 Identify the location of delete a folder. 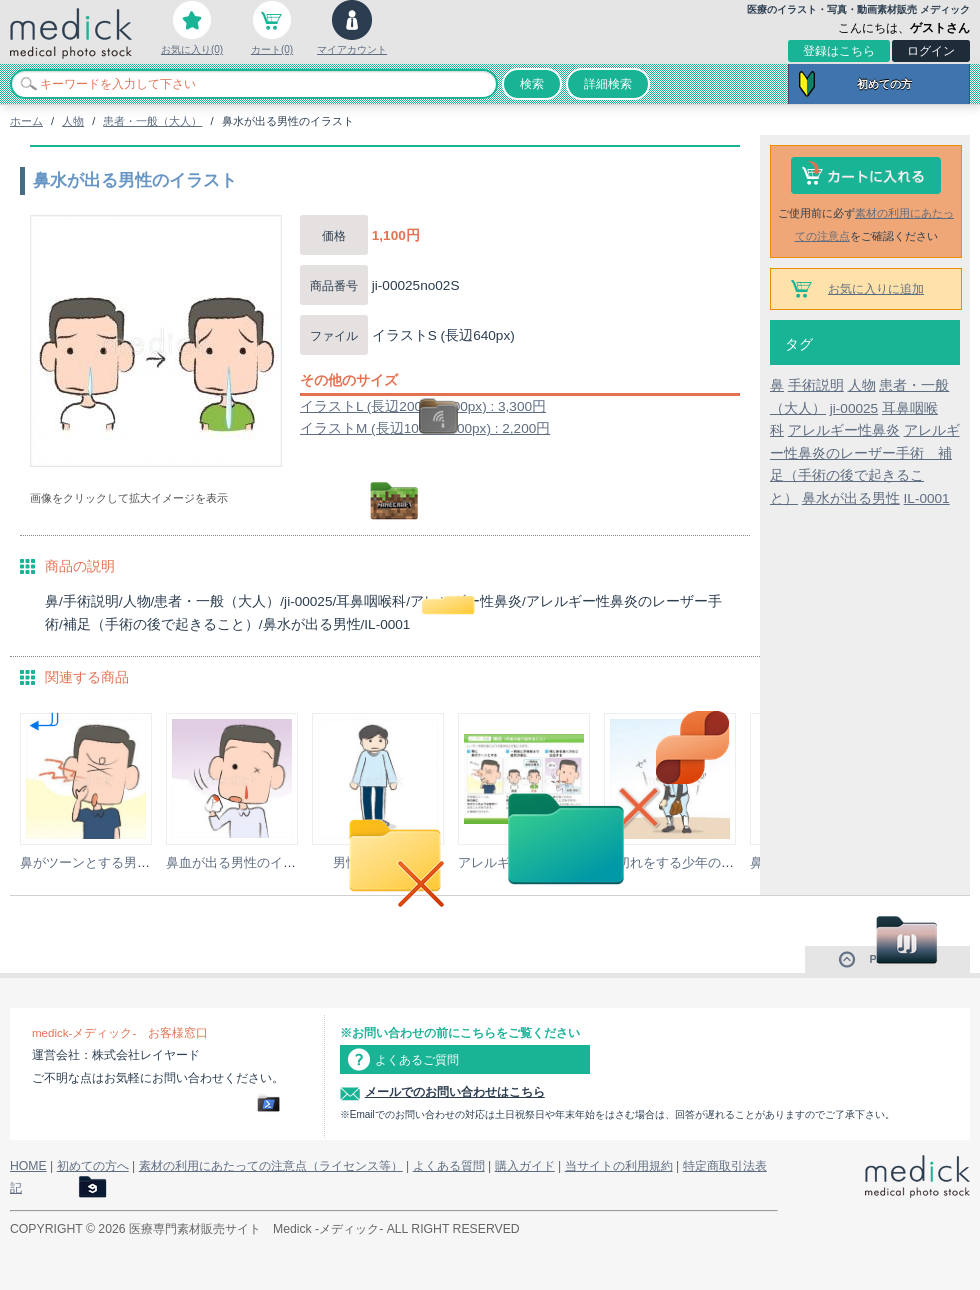
(395, 858).